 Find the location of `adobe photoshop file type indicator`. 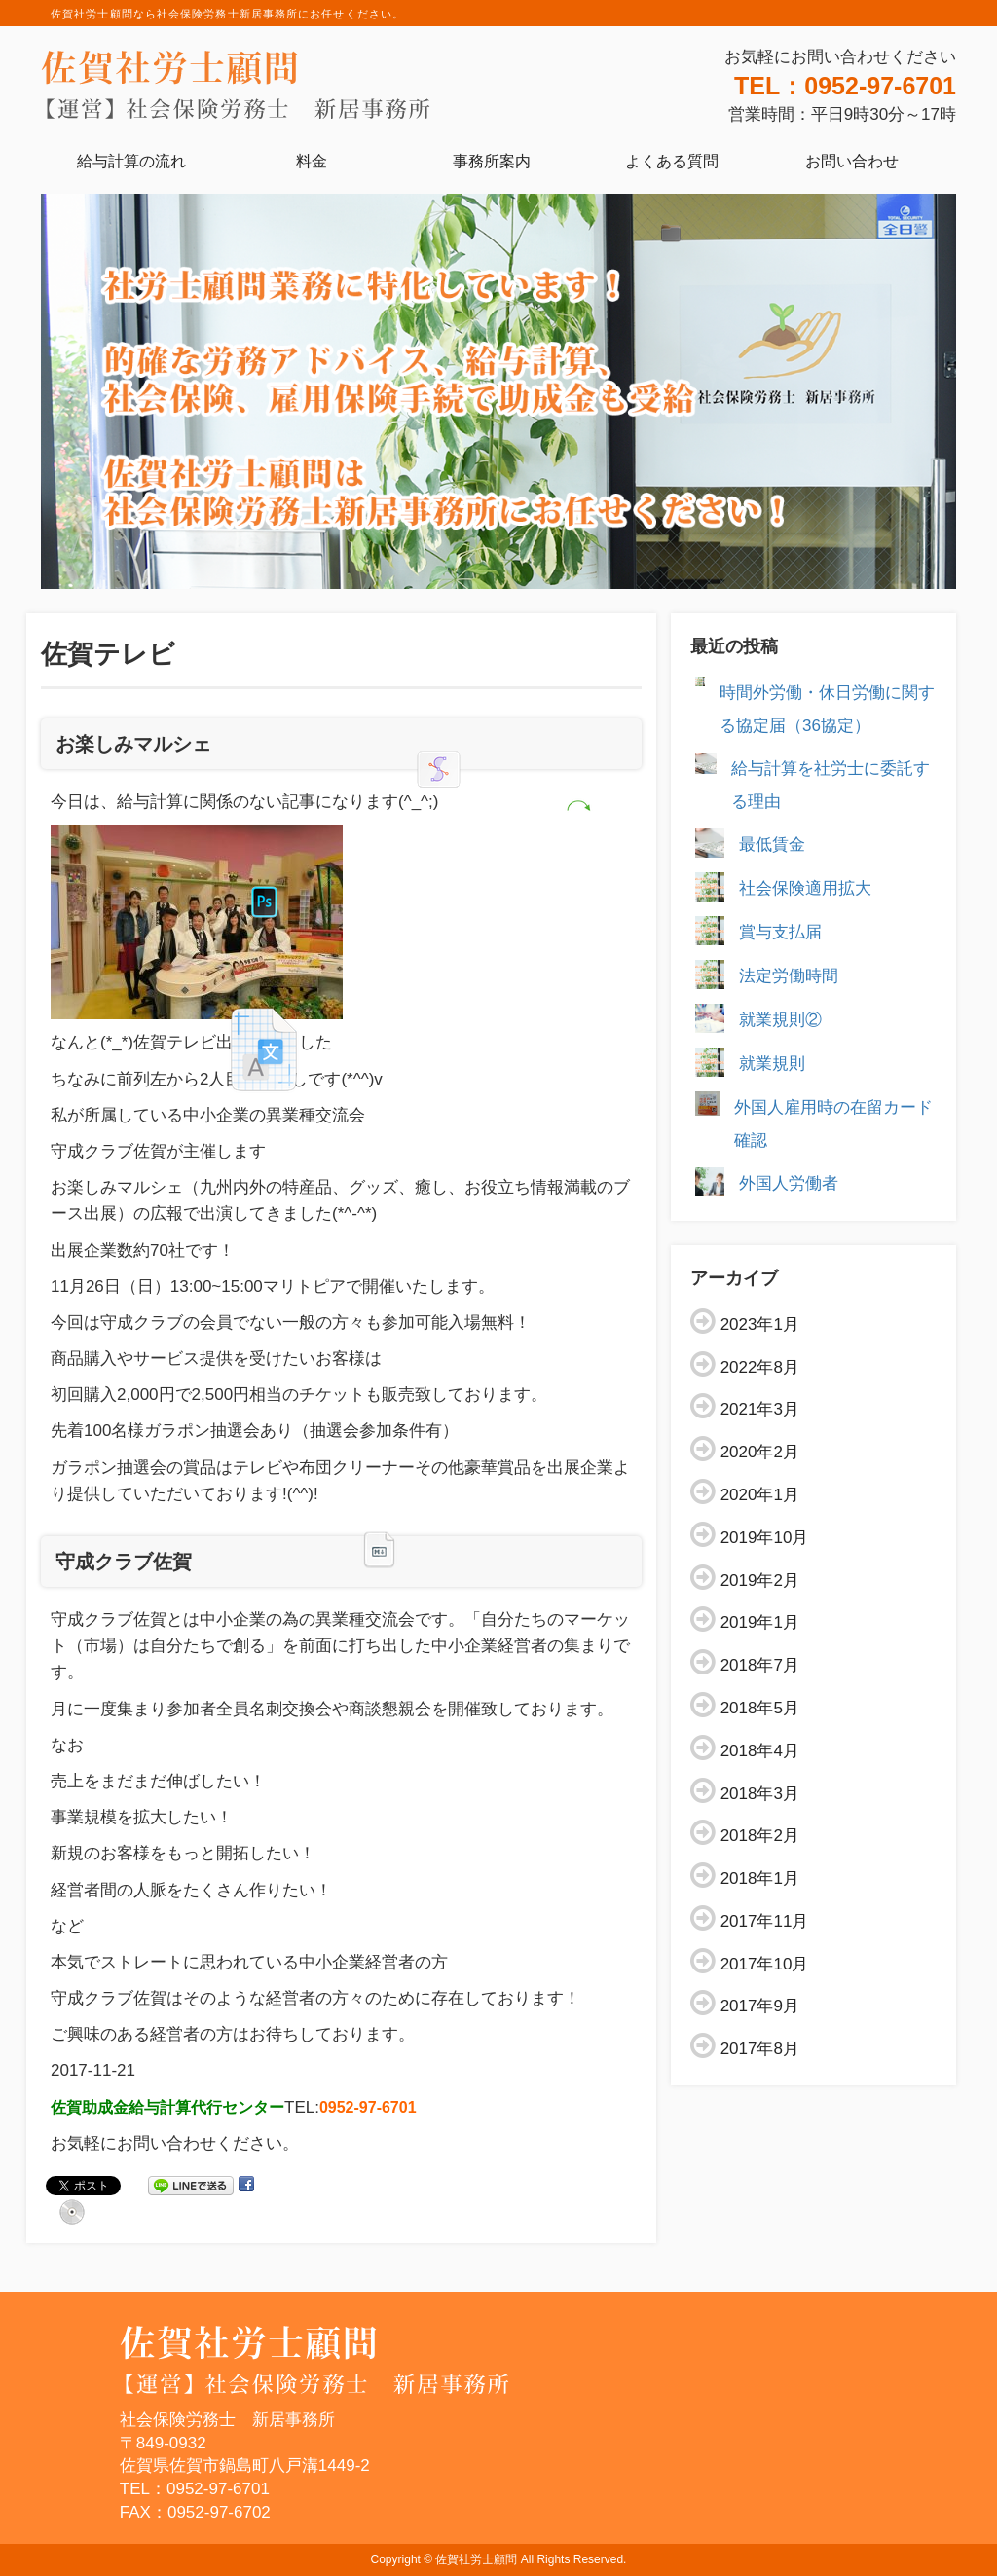

adobe photoshop file type indicator is located at coordinates (264, 902).